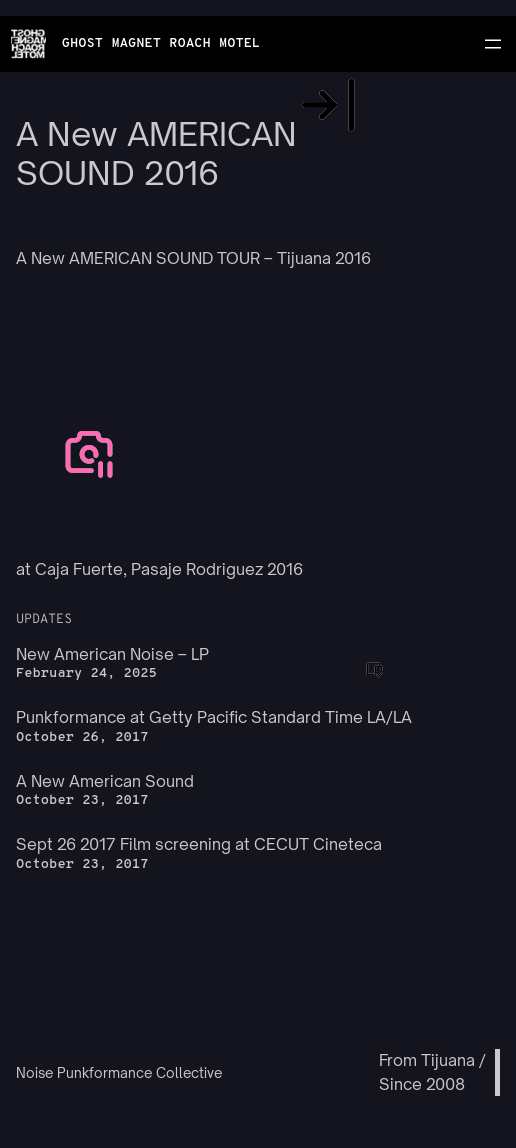 This screenshot has width=516, height=1148. What do you see at coordinates (89, 452) in the screenshot?
I see `pause video recording` at bounding box center [89, 452].